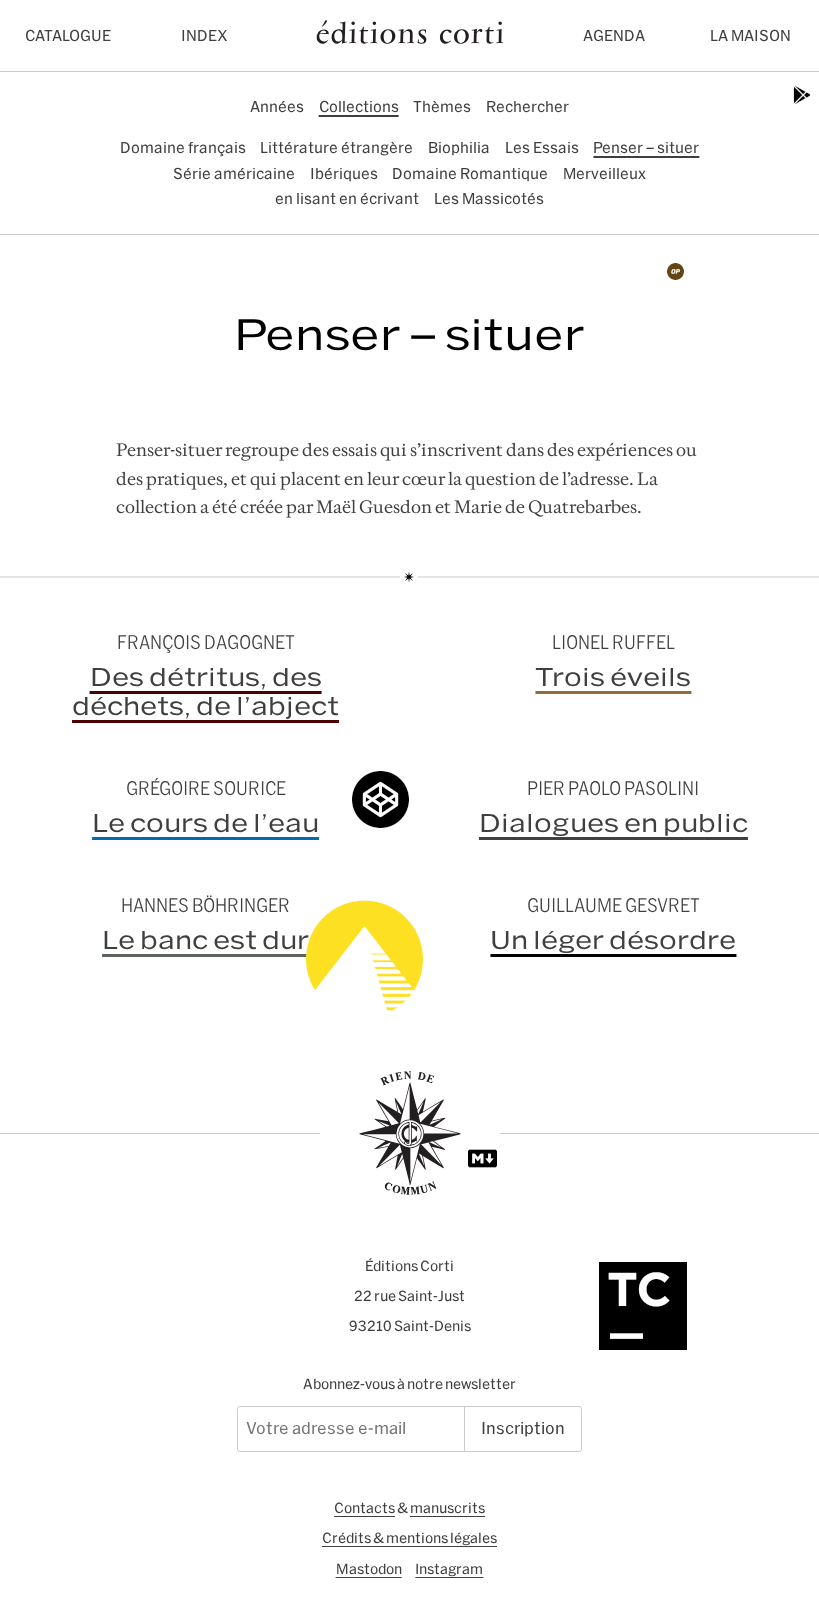 This screenshot has width=819, height=1602. I want to click on open teamcity build server, so click(643, 1306).